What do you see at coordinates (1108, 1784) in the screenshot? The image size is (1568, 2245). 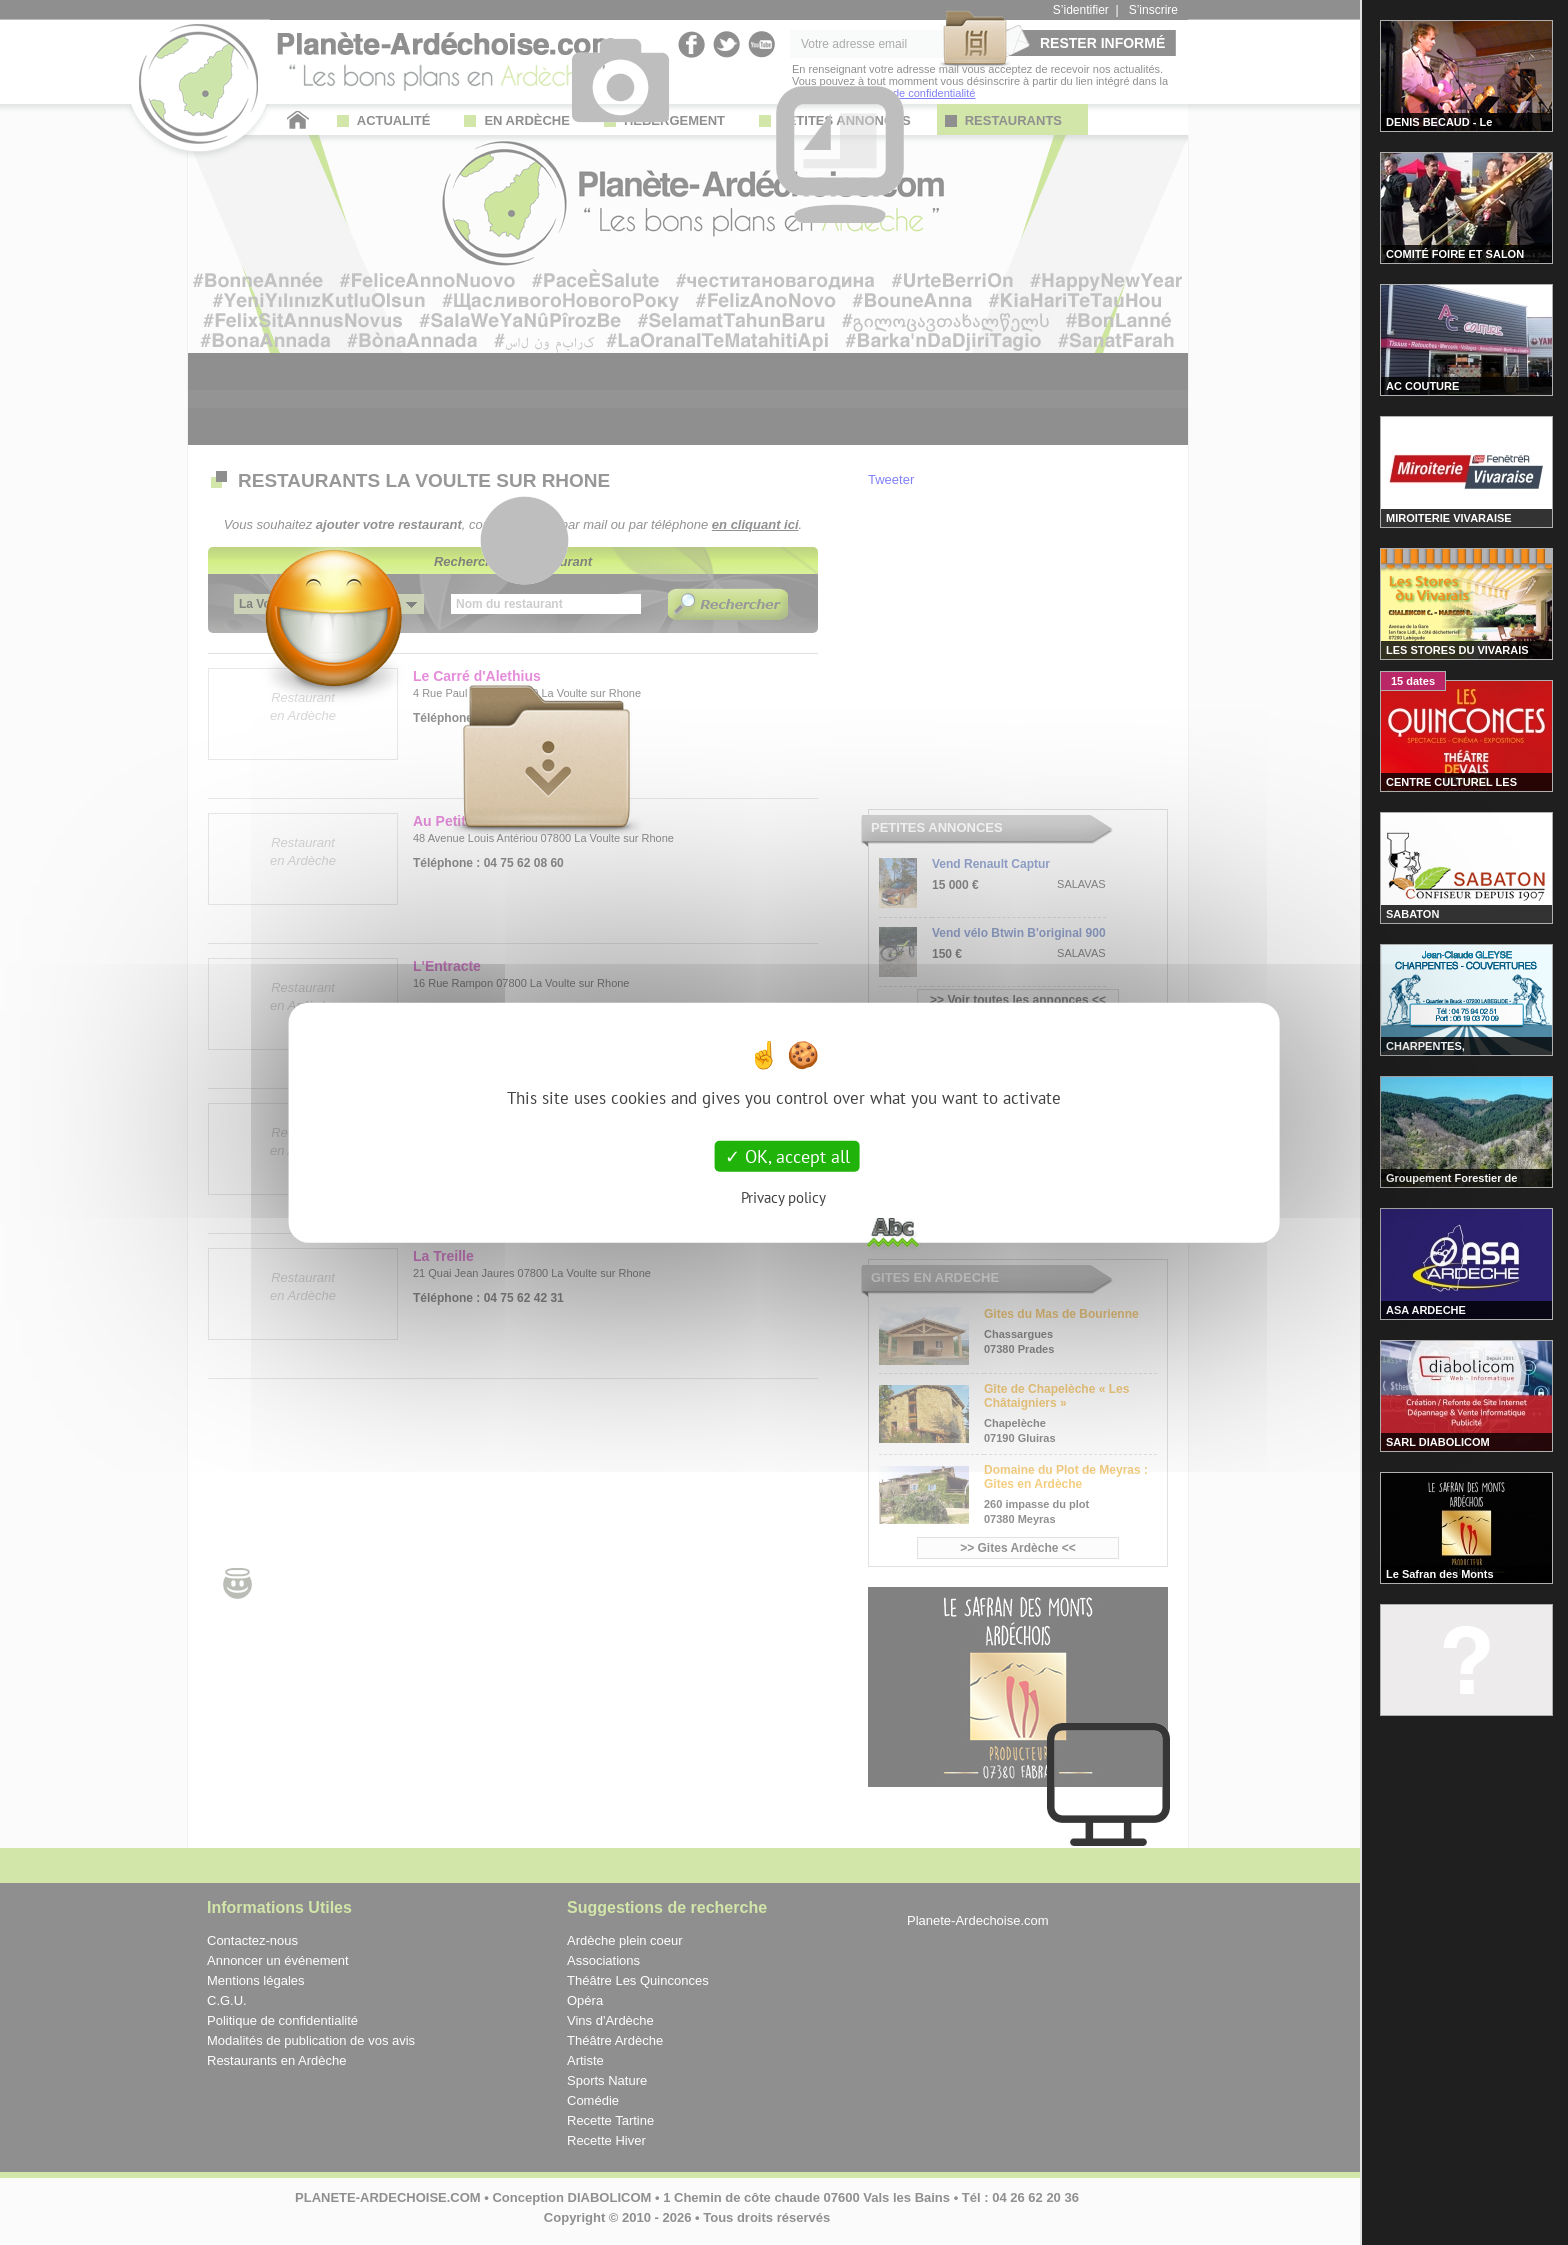 I see `display or monitor settings` at bounding box center [1108, 1784].